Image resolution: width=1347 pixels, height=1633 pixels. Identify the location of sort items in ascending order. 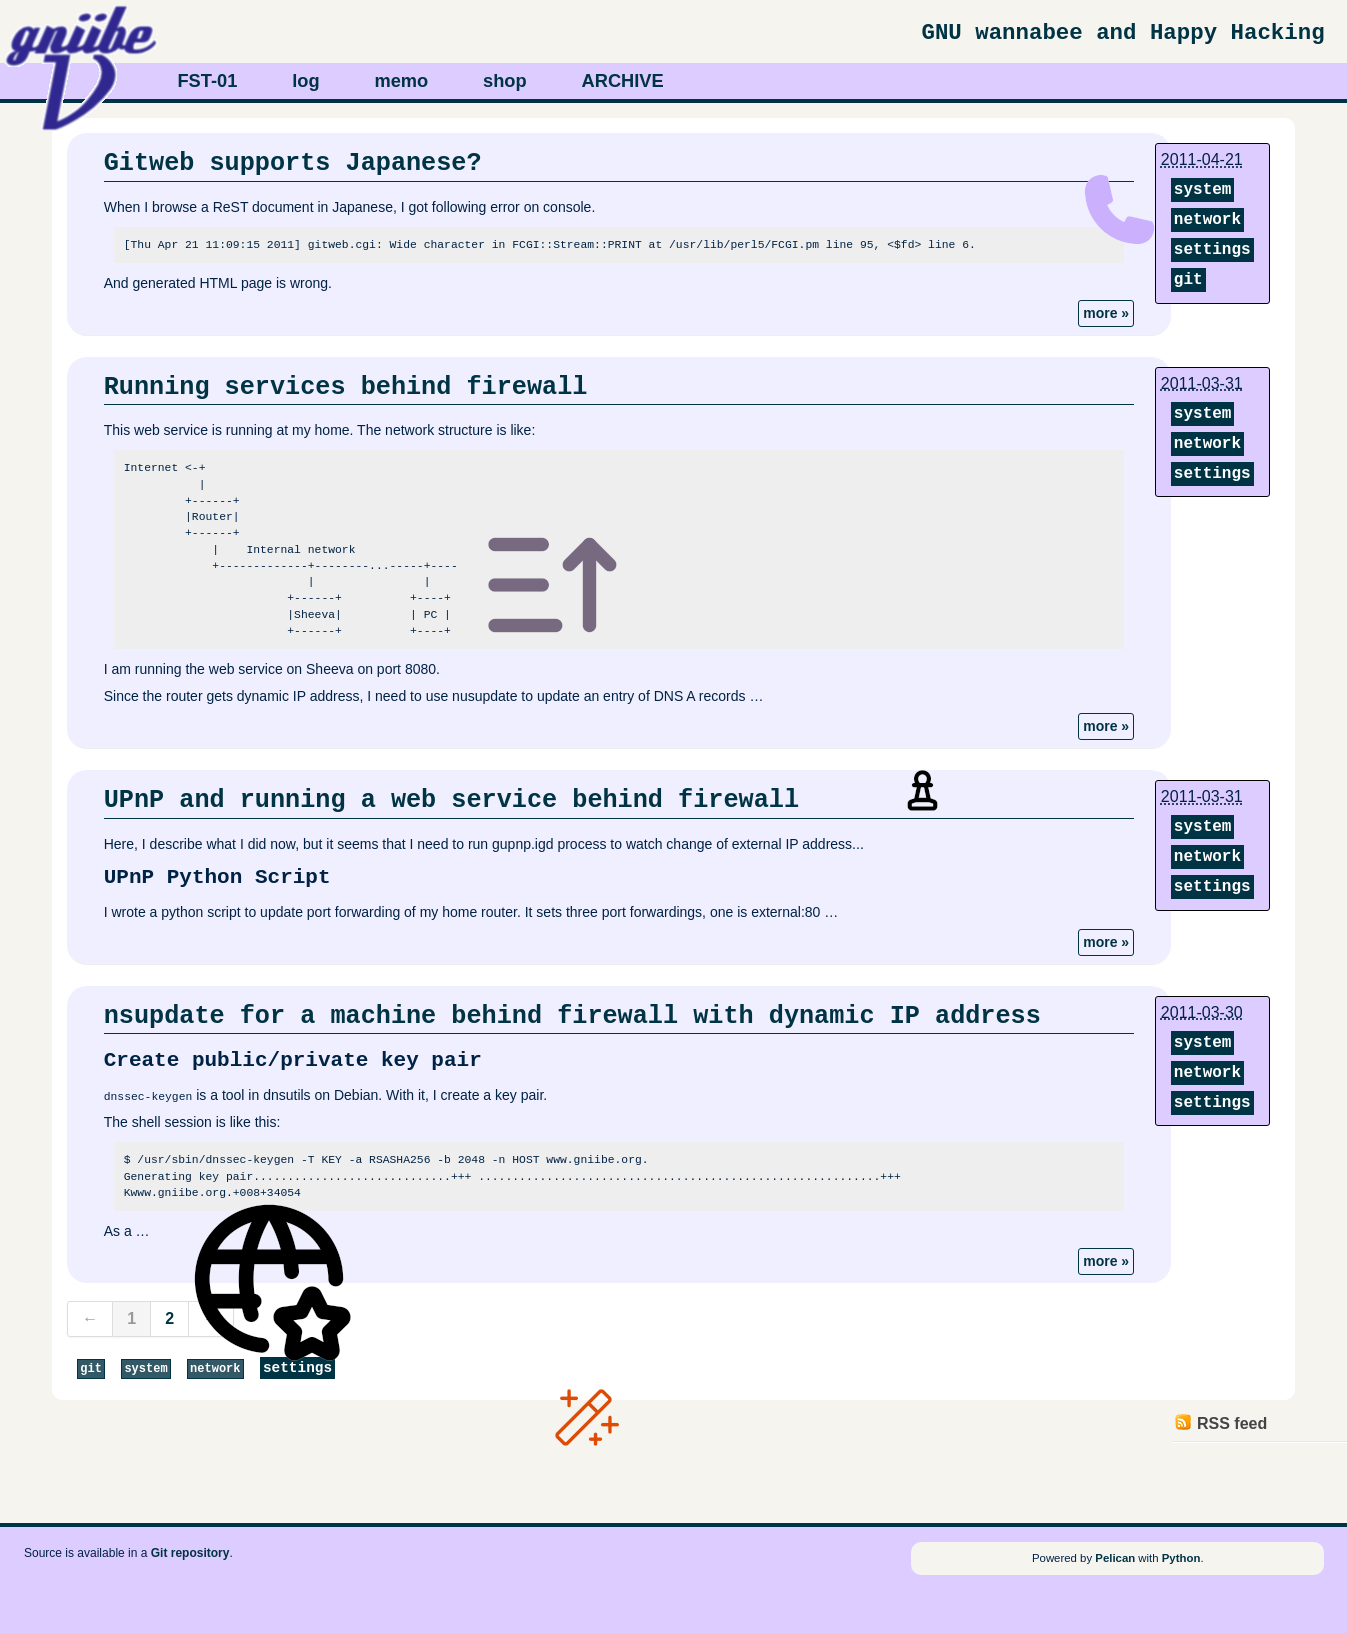
(549, 585).